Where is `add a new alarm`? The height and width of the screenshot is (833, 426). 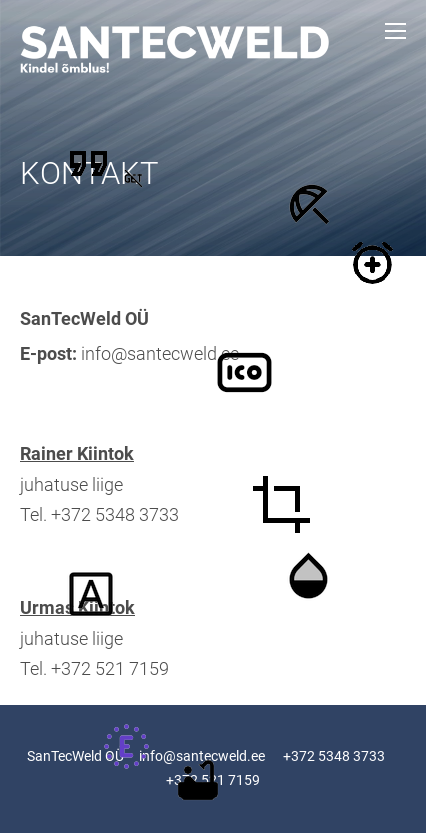
add a new alarm is located at coordinates (372, 262).